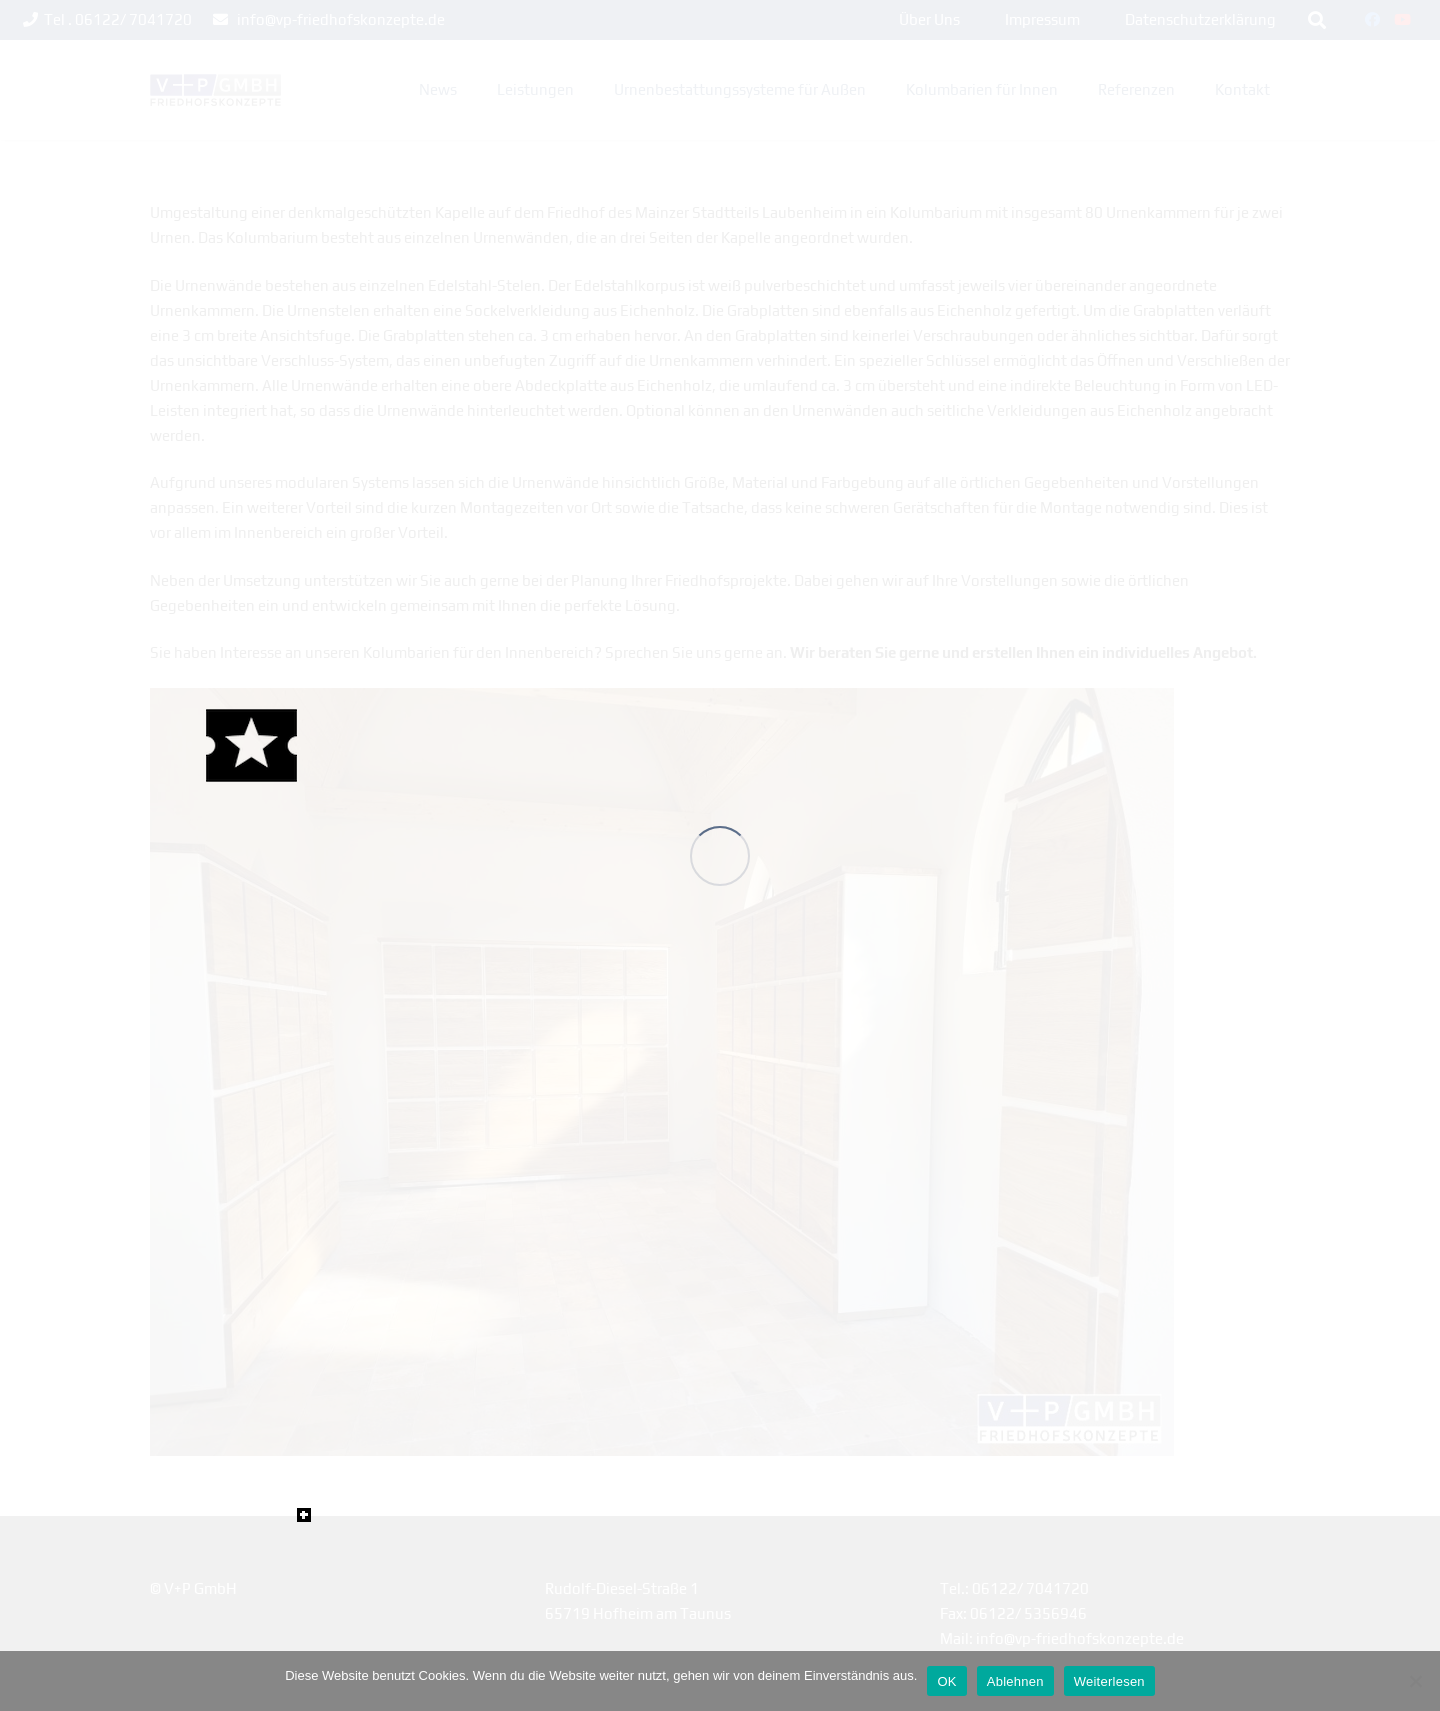 Image resolution: width=1440 pixels, height=1711 pixels. I want to click on find nearby hospitals or medical facilities, so click(304, 1515).